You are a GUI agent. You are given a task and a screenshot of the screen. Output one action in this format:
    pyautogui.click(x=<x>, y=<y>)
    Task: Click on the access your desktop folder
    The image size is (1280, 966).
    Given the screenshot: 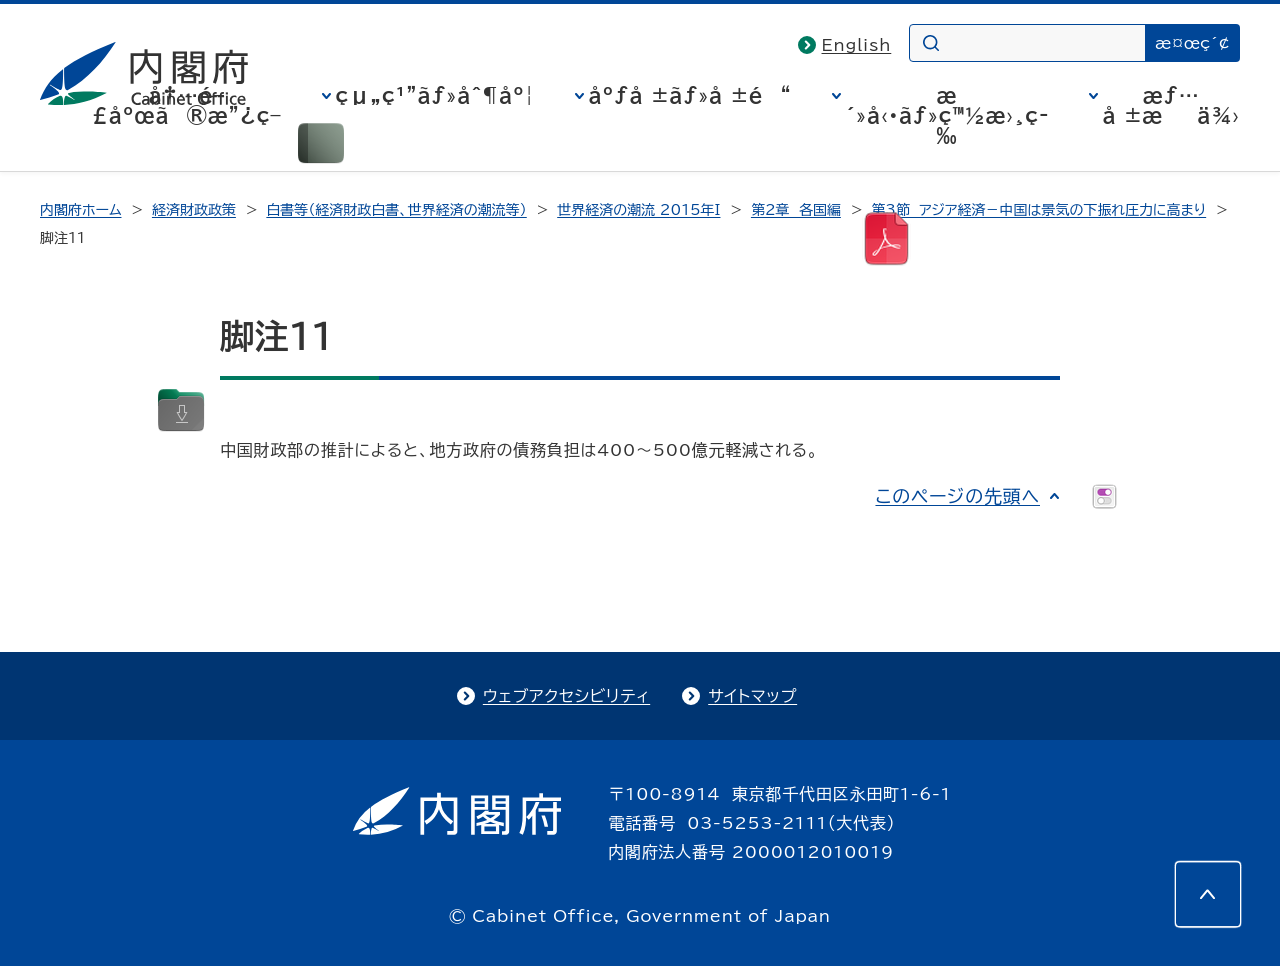 What is the action you would take?
    pyautogui.click(x=321, y=142)
    